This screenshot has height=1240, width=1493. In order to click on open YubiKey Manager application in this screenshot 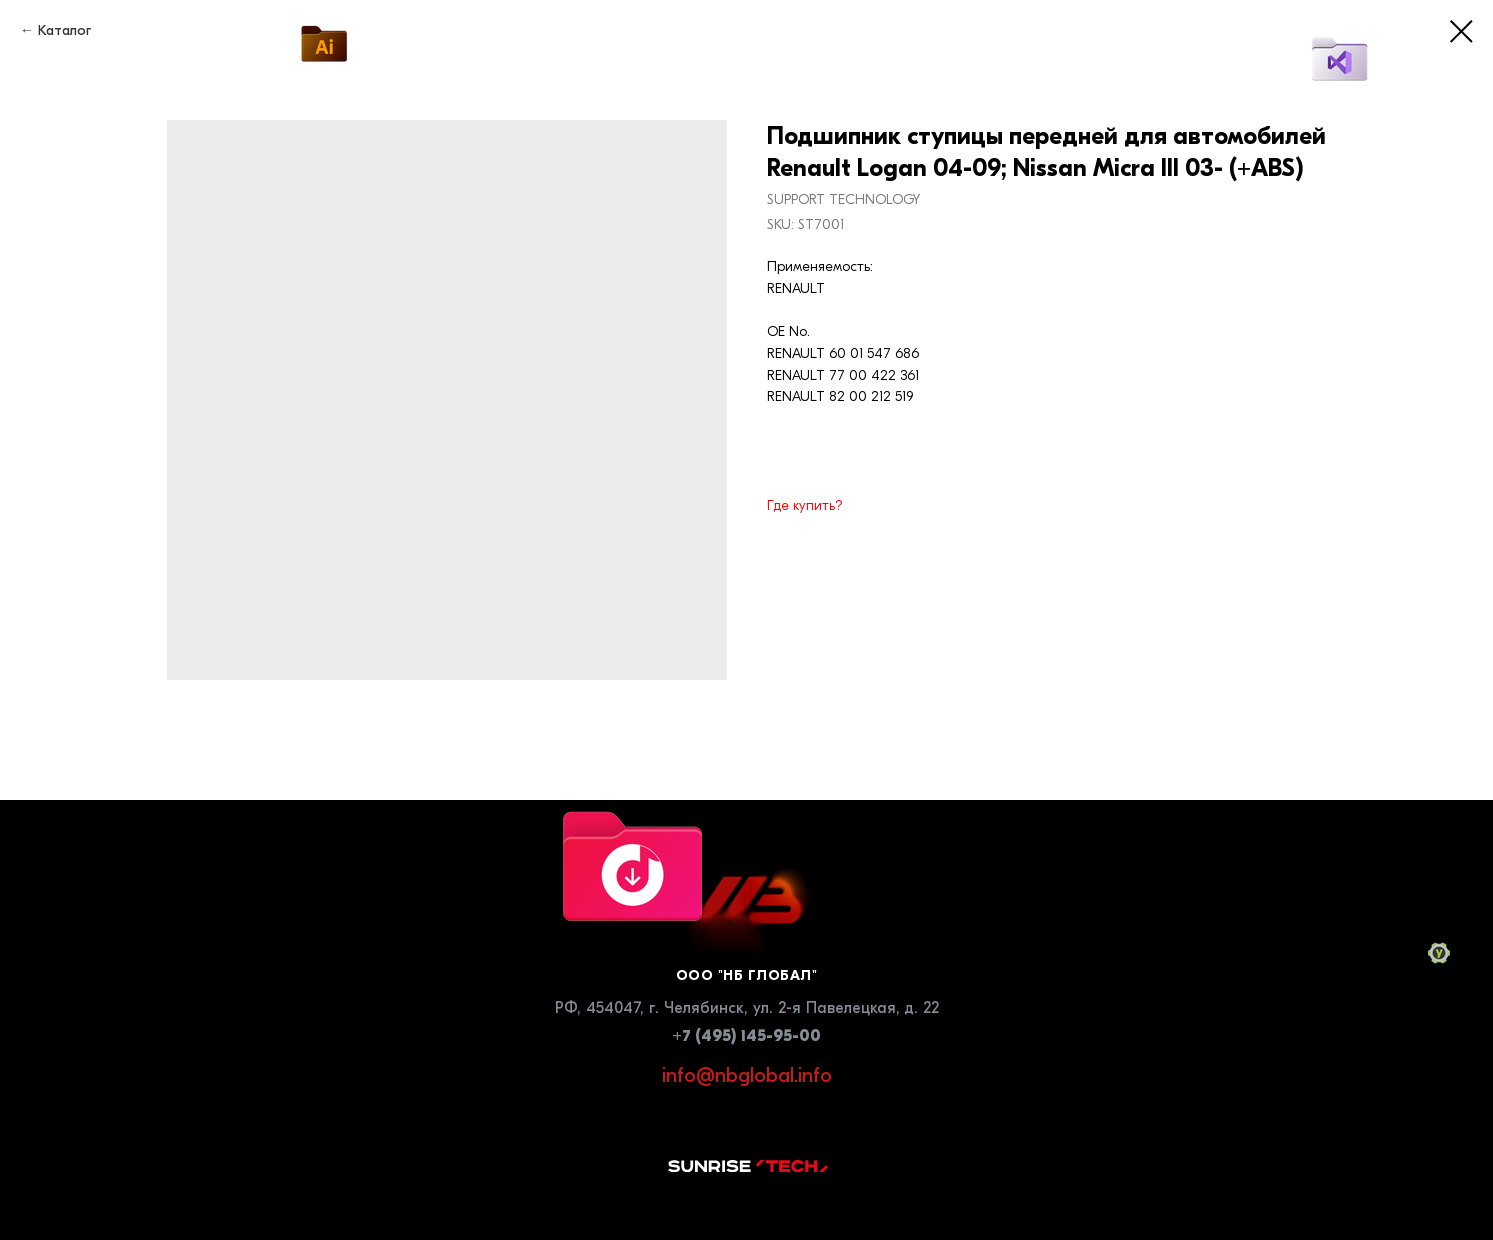, I will do `click(1439, 953)`.